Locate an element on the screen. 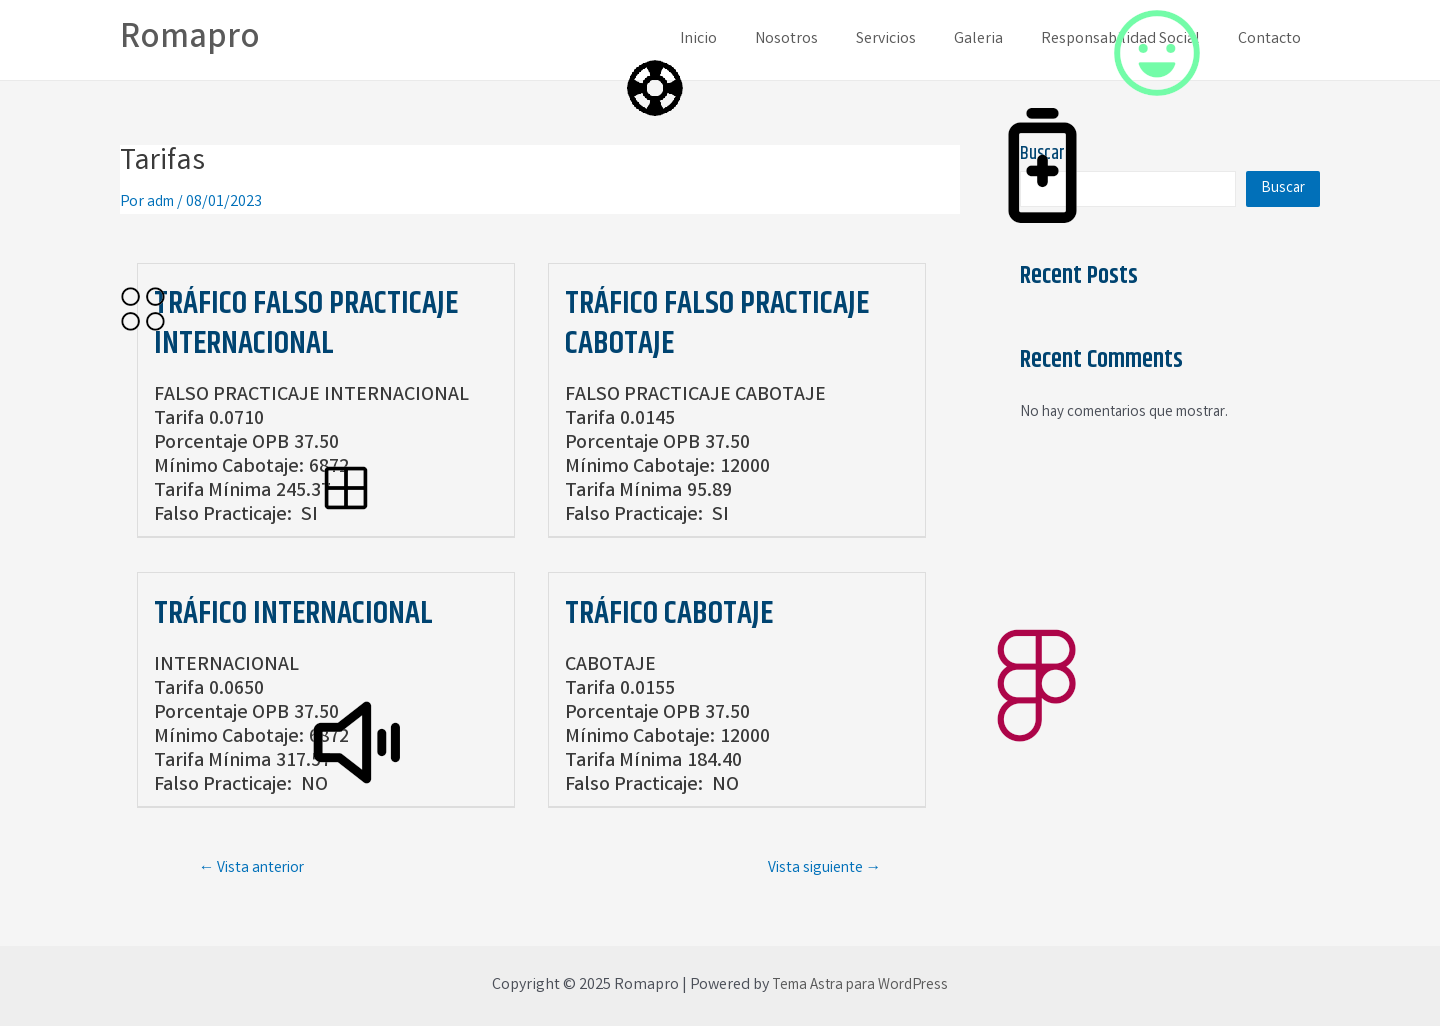  access help and support options is located at coordinates (655, 88).